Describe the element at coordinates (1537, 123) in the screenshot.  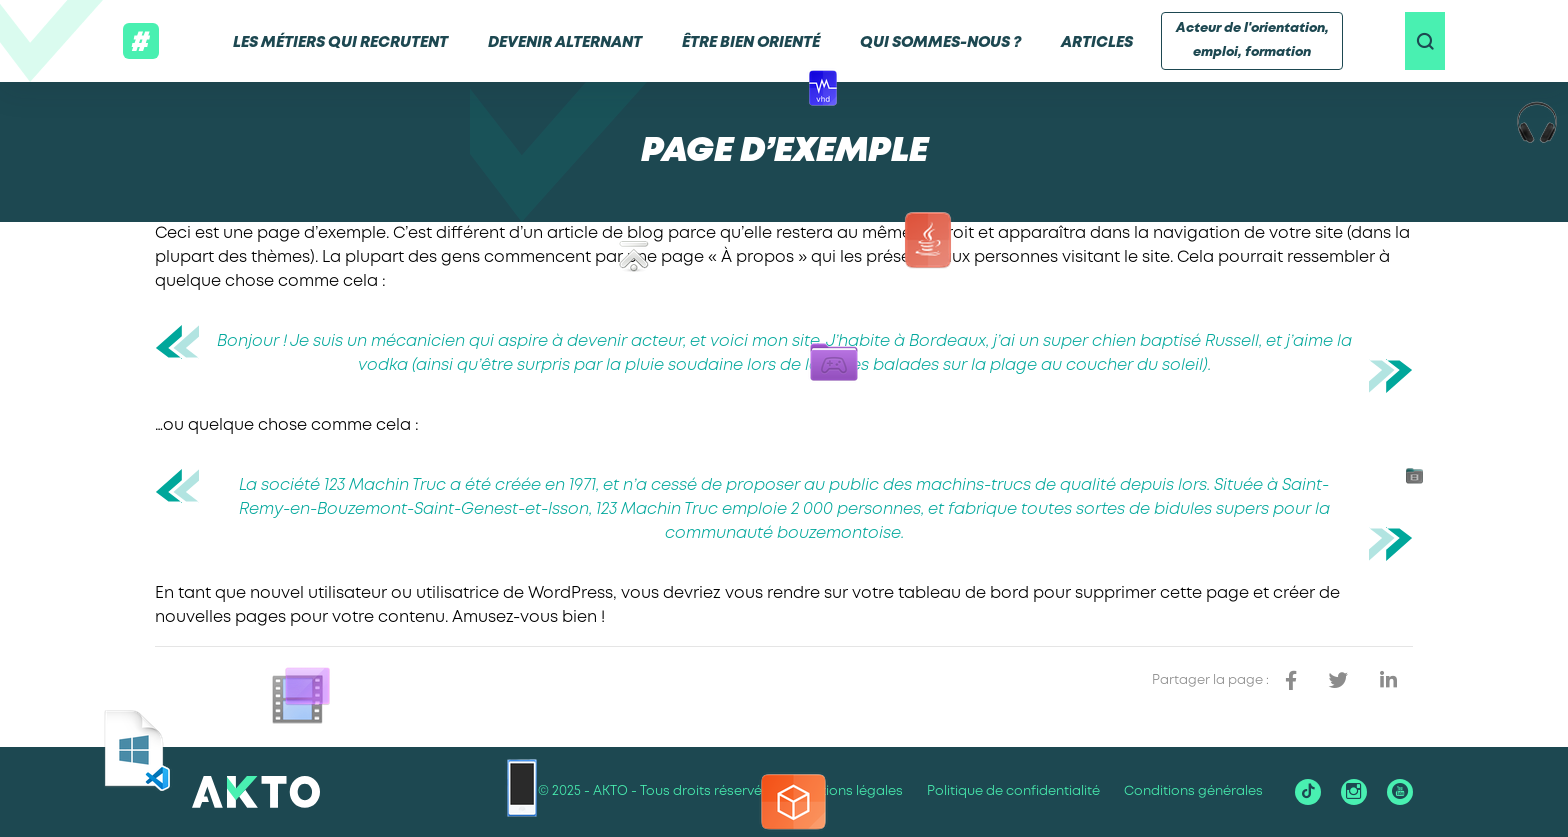
I see `connect bluetooth headphones` at that location.